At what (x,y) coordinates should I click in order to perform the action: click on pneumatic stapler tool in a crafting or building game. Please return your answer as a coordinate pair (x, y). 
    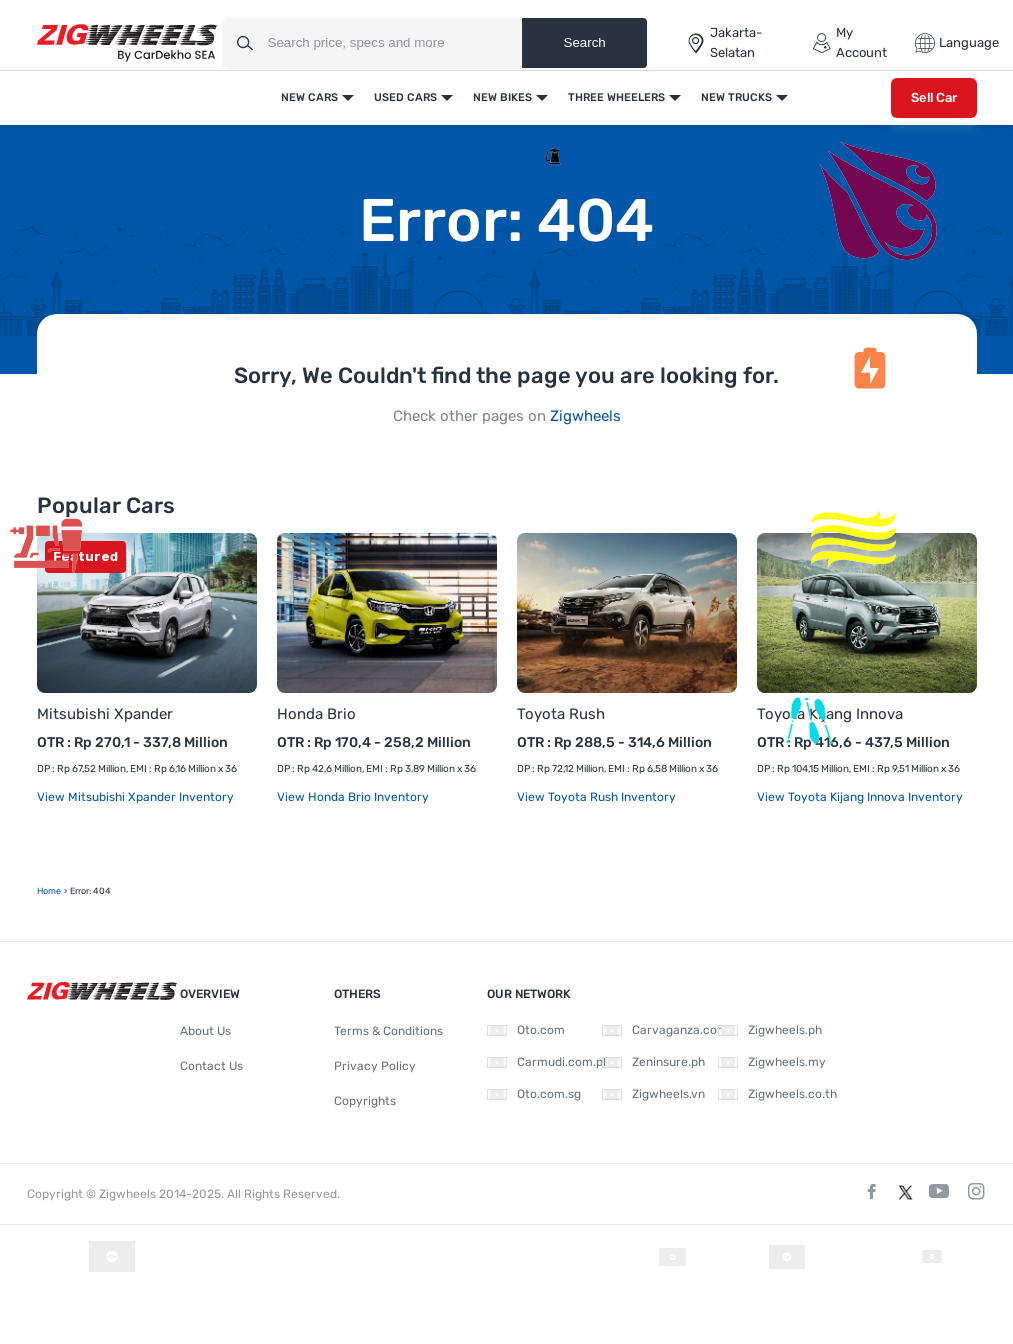
    Looking at the image, I should click on (46, 545).